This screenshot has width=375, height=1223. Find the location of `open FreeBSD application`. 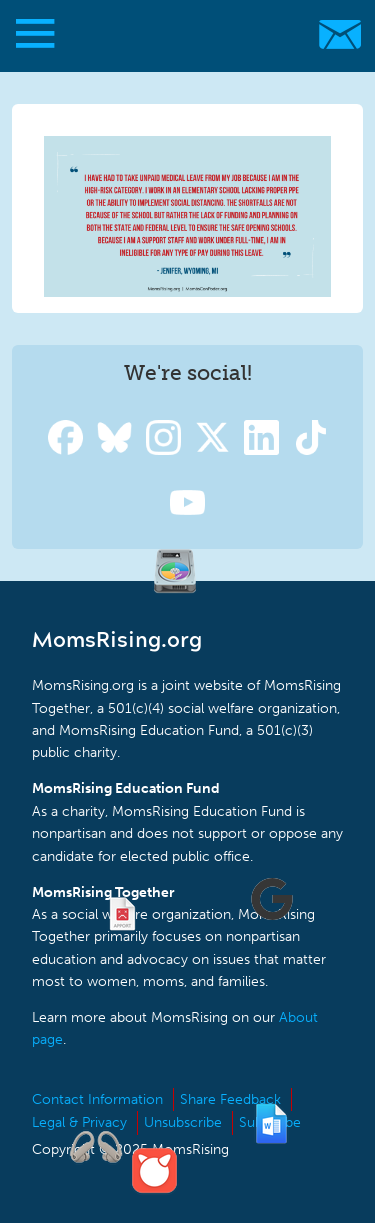

open FreeBSD application is located at coordinates (154, 1170).